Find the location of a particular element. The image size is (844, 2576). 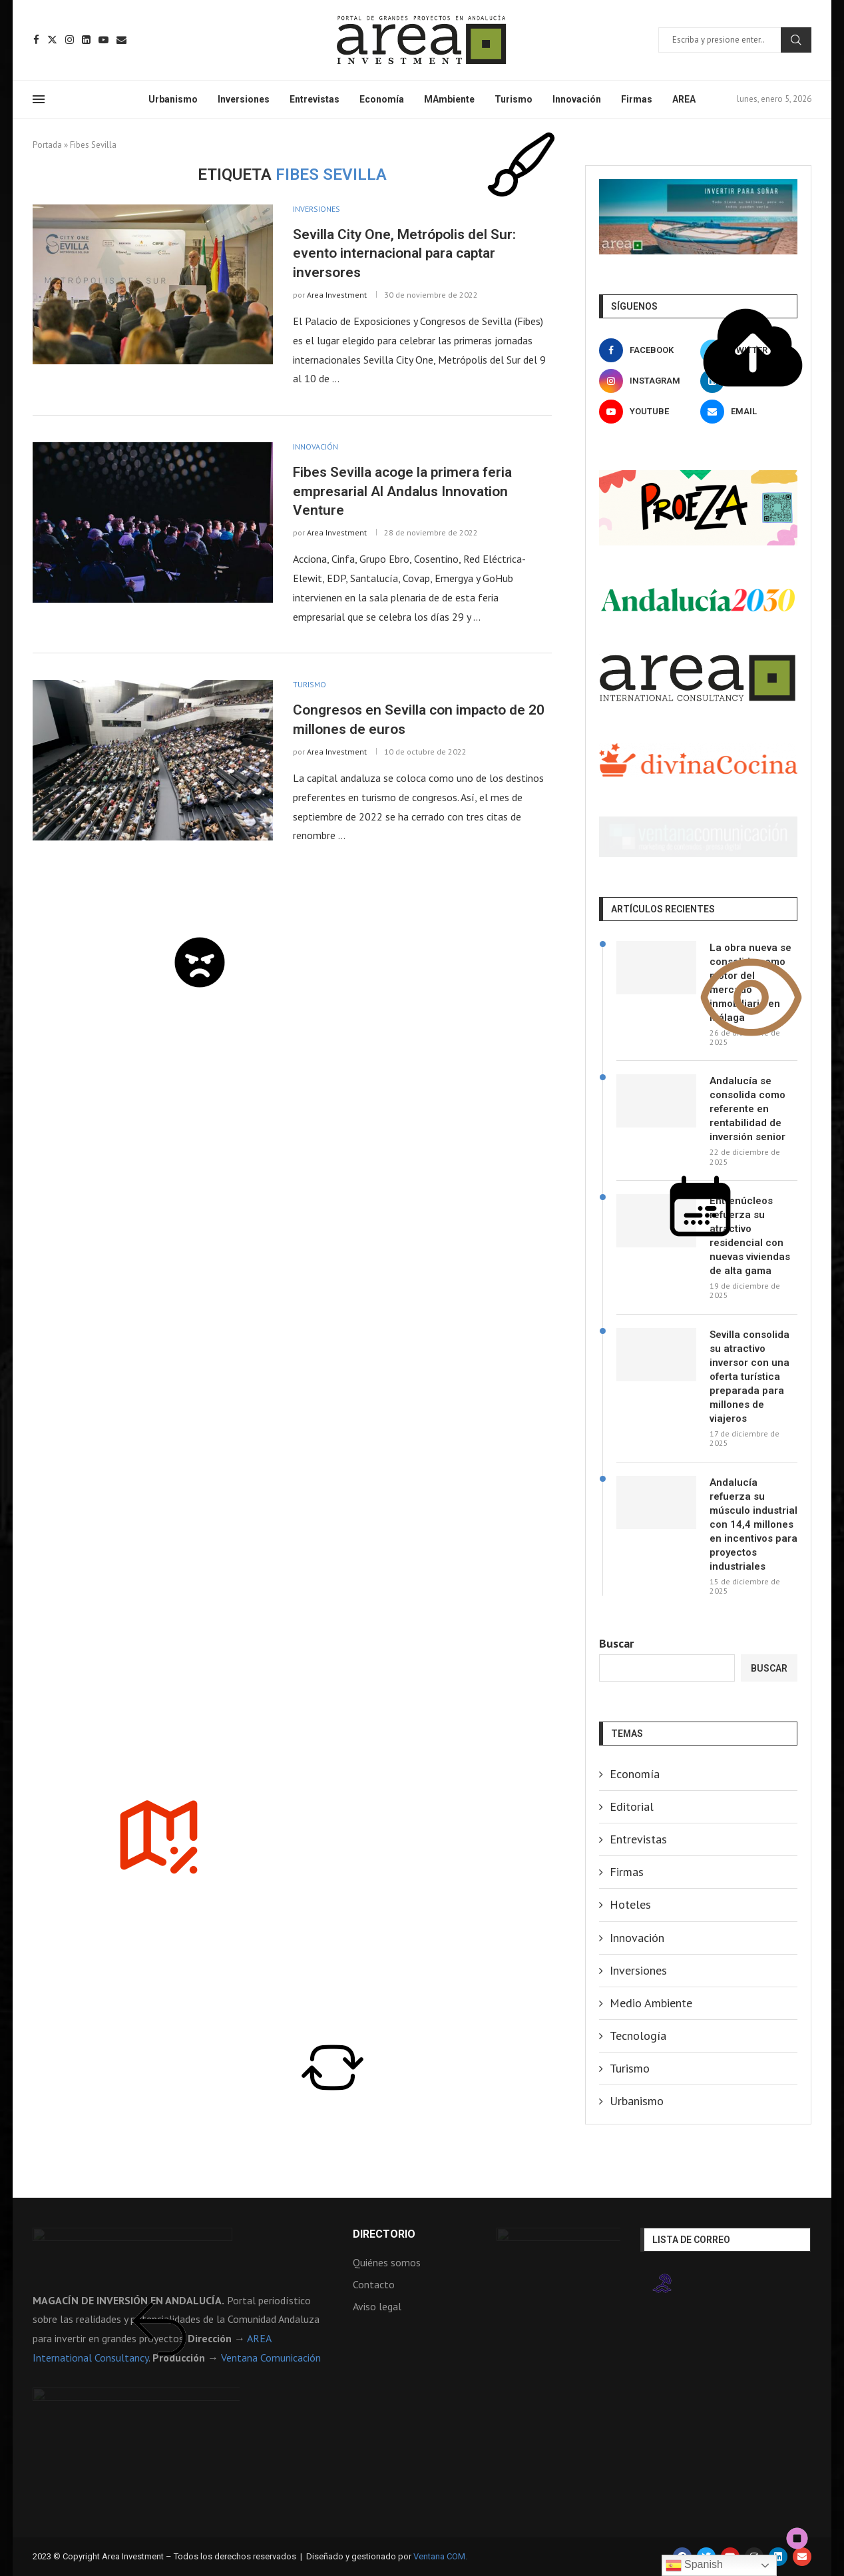

react to a message with anger is located at coordinates (200, 962).